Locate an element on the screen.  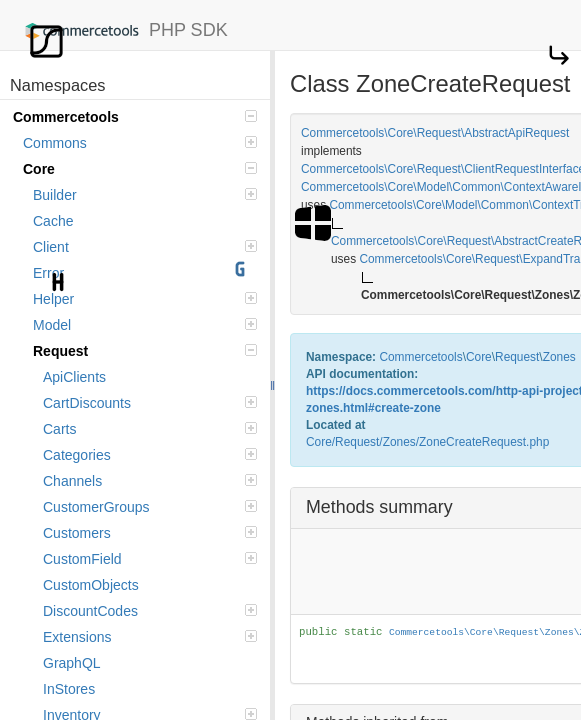
adjust display contrast settings is located at coordinates (46, 41).